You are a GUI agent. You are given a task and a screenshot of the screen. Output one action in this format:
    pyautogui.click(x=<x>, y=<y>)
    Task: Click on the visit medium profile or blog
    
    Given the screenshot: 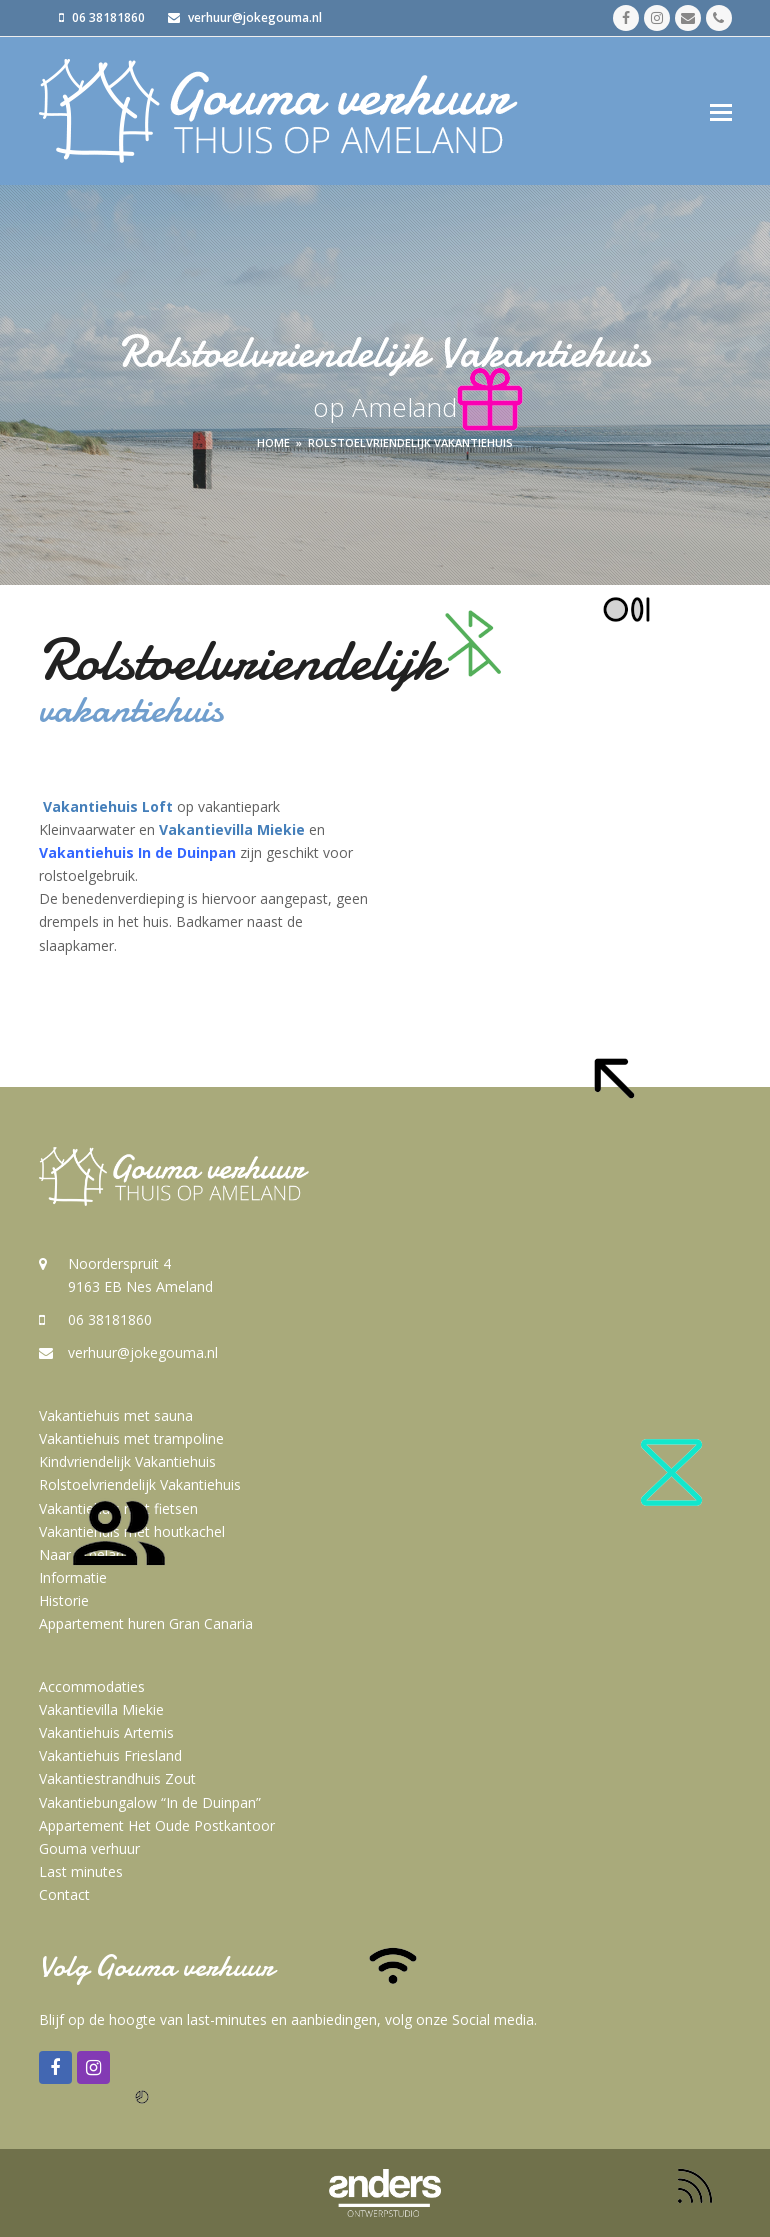 What is the action you would take?
    pyautogui.click(x=626, y=609)
    